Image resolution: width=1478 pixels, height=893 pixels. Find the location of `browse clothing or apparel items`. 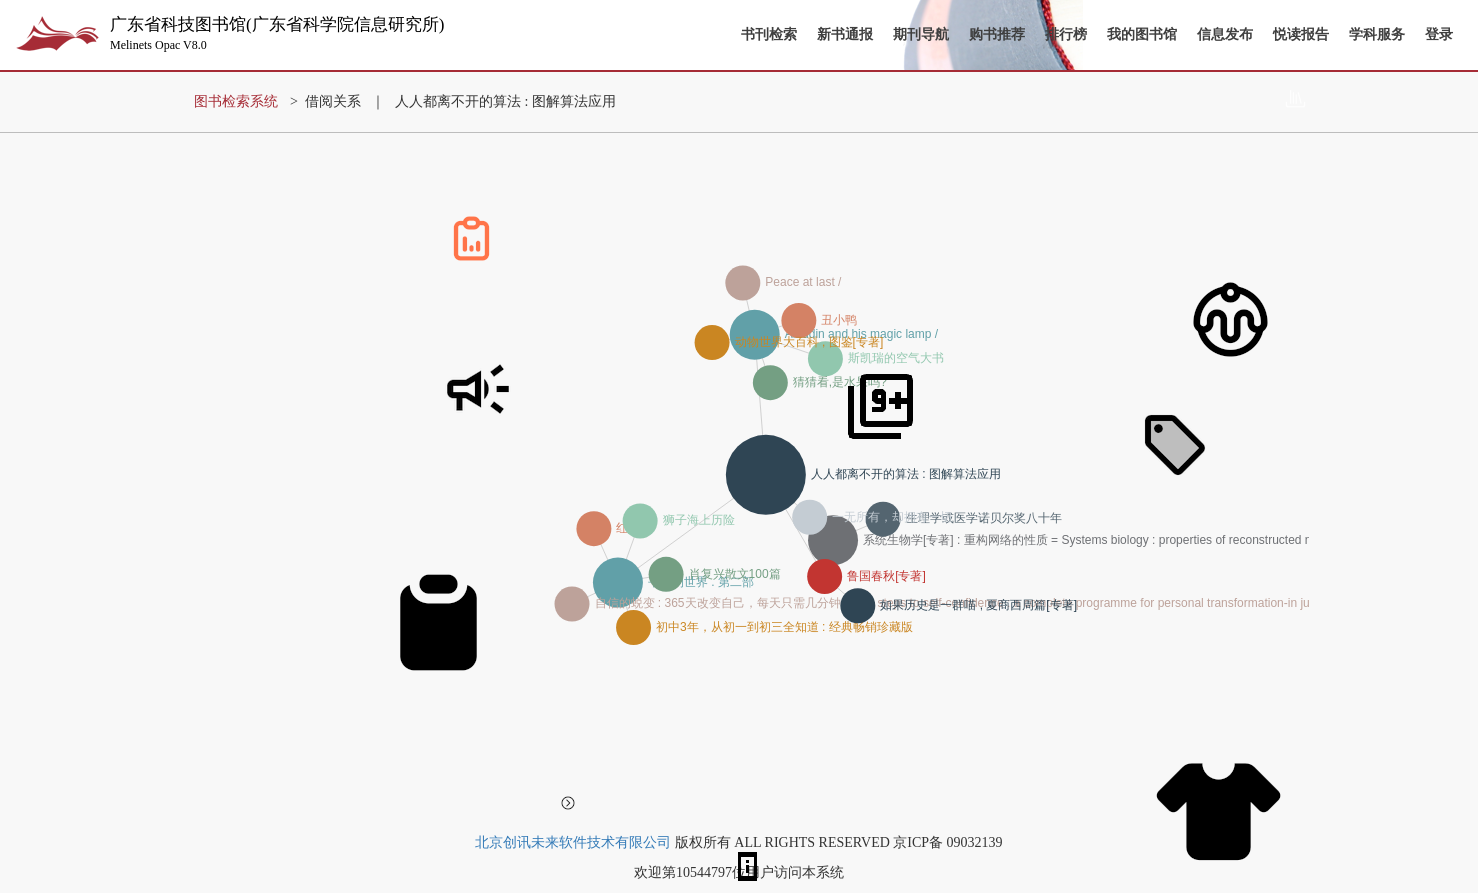

browse clothing or apparel items is located at coordinates (1218, 808).